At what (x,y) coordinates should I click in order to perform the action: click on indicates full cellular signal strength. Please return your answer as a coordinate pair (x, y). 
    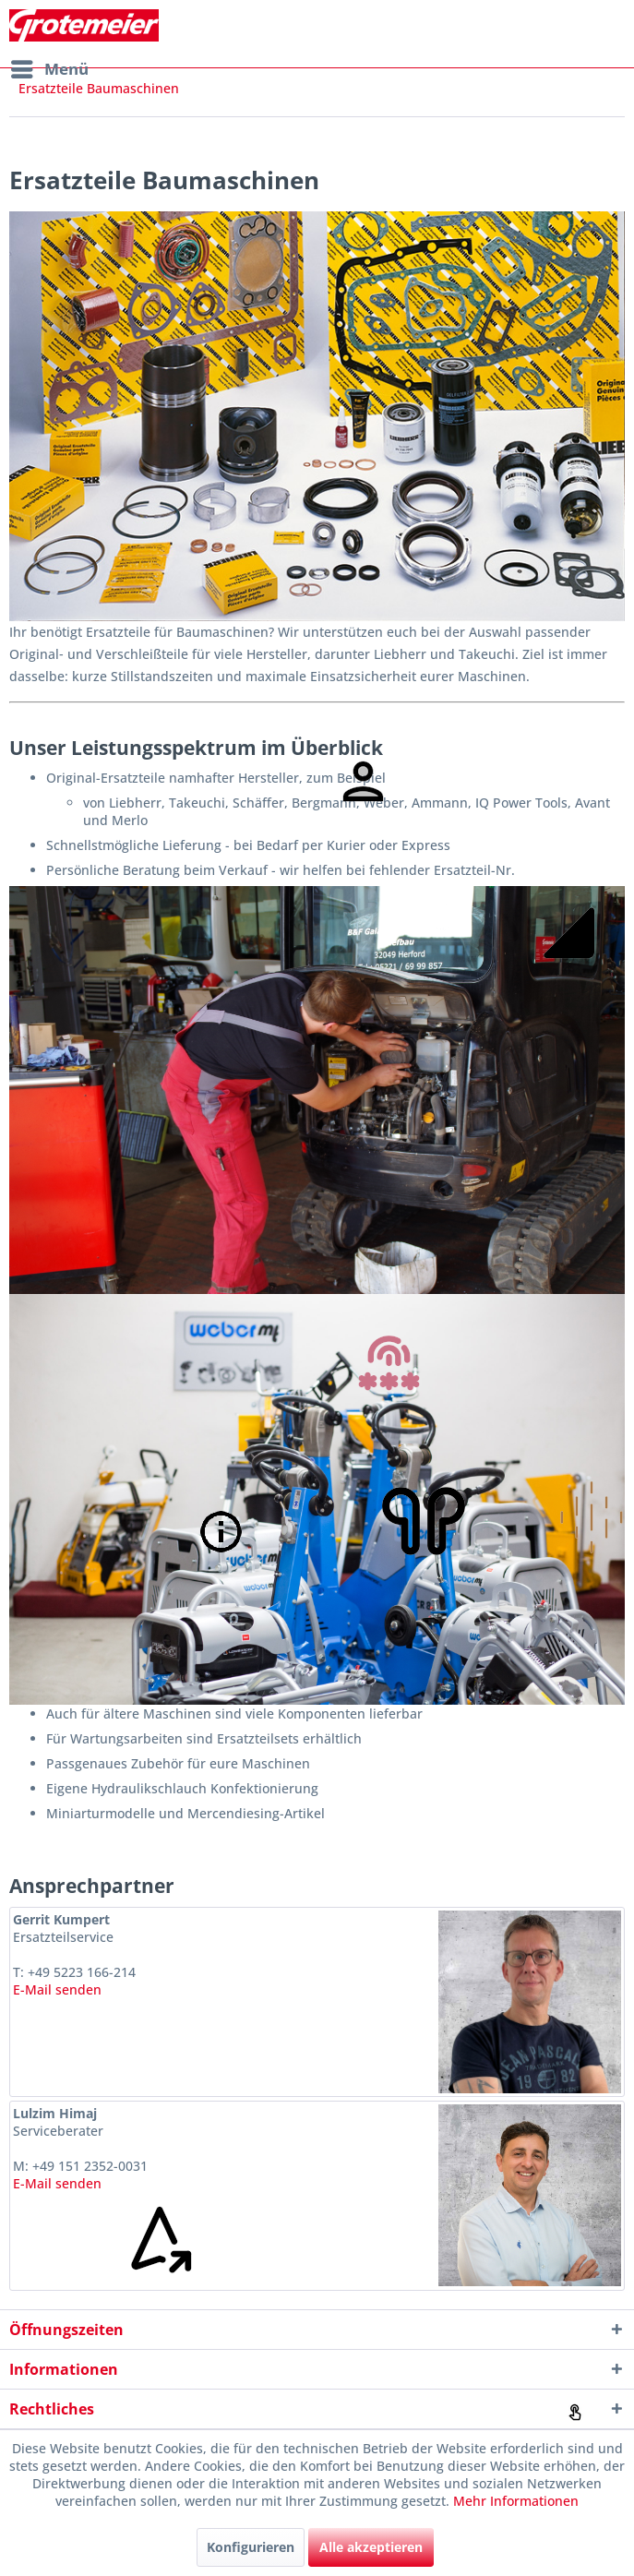
    Looking at the image, I should click on (567, 930).